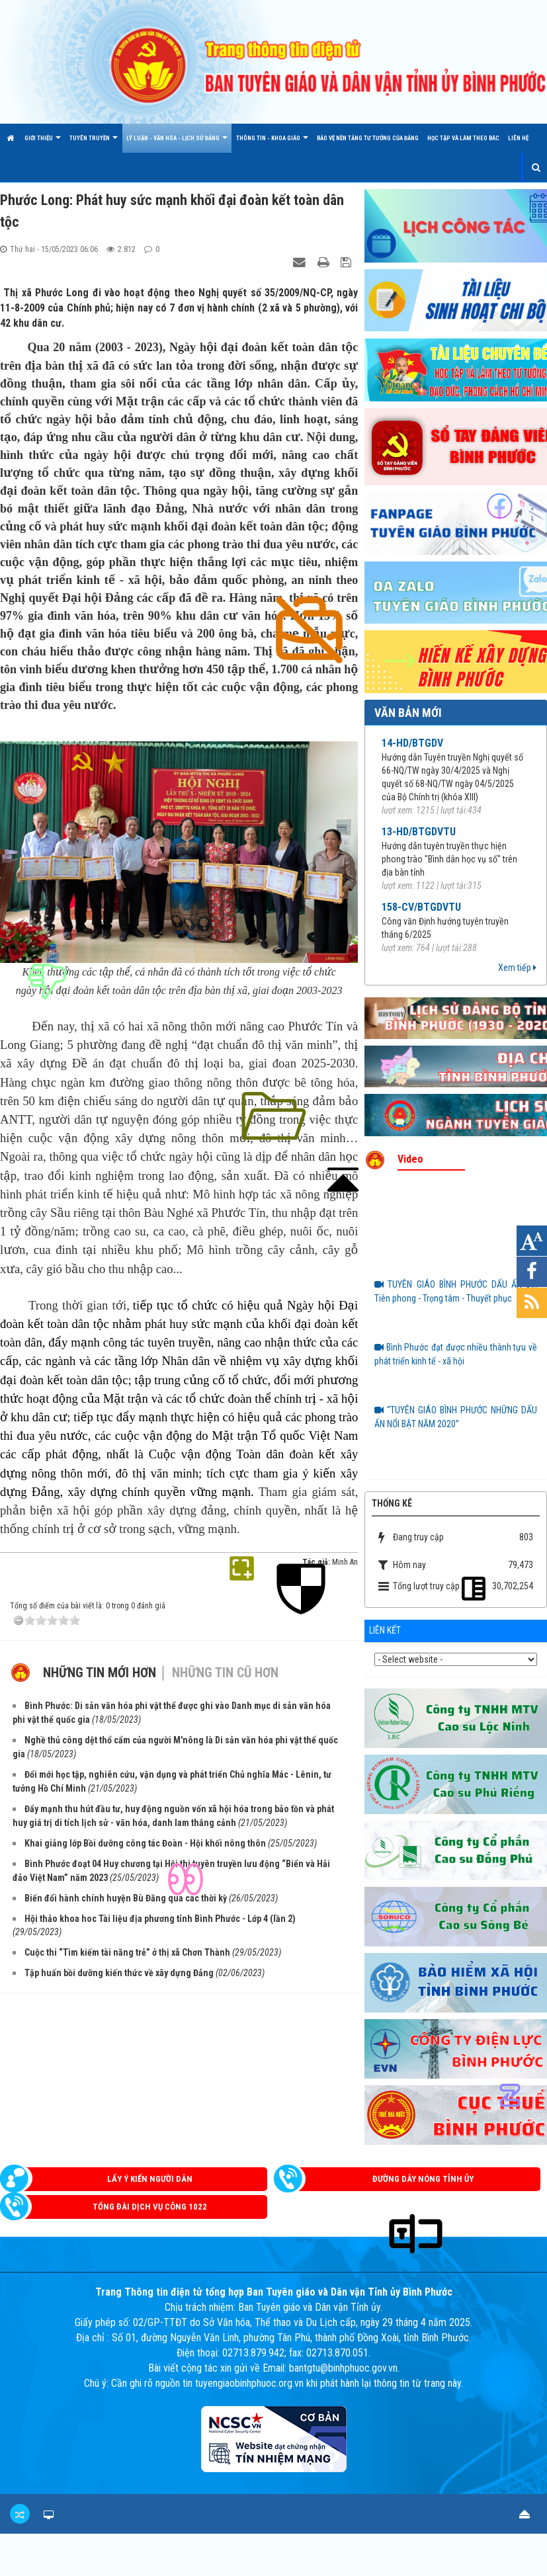 The image size is (547, 2576). Describe the element at coordinates (185, 1879) in the screenshot. I see `indicates someone is viewing or watching` at that location.